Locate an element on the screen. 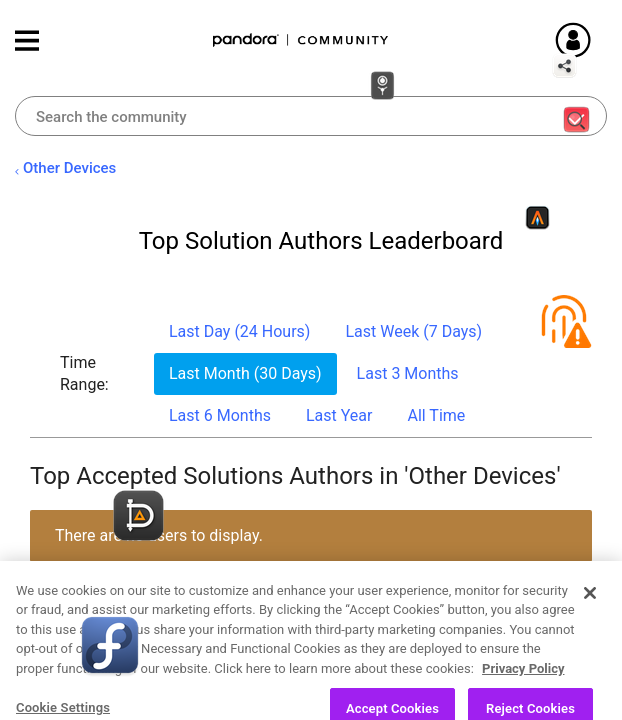 This screenshot has width=622, height=720. open the backups application is located at coordinates (382, 85).